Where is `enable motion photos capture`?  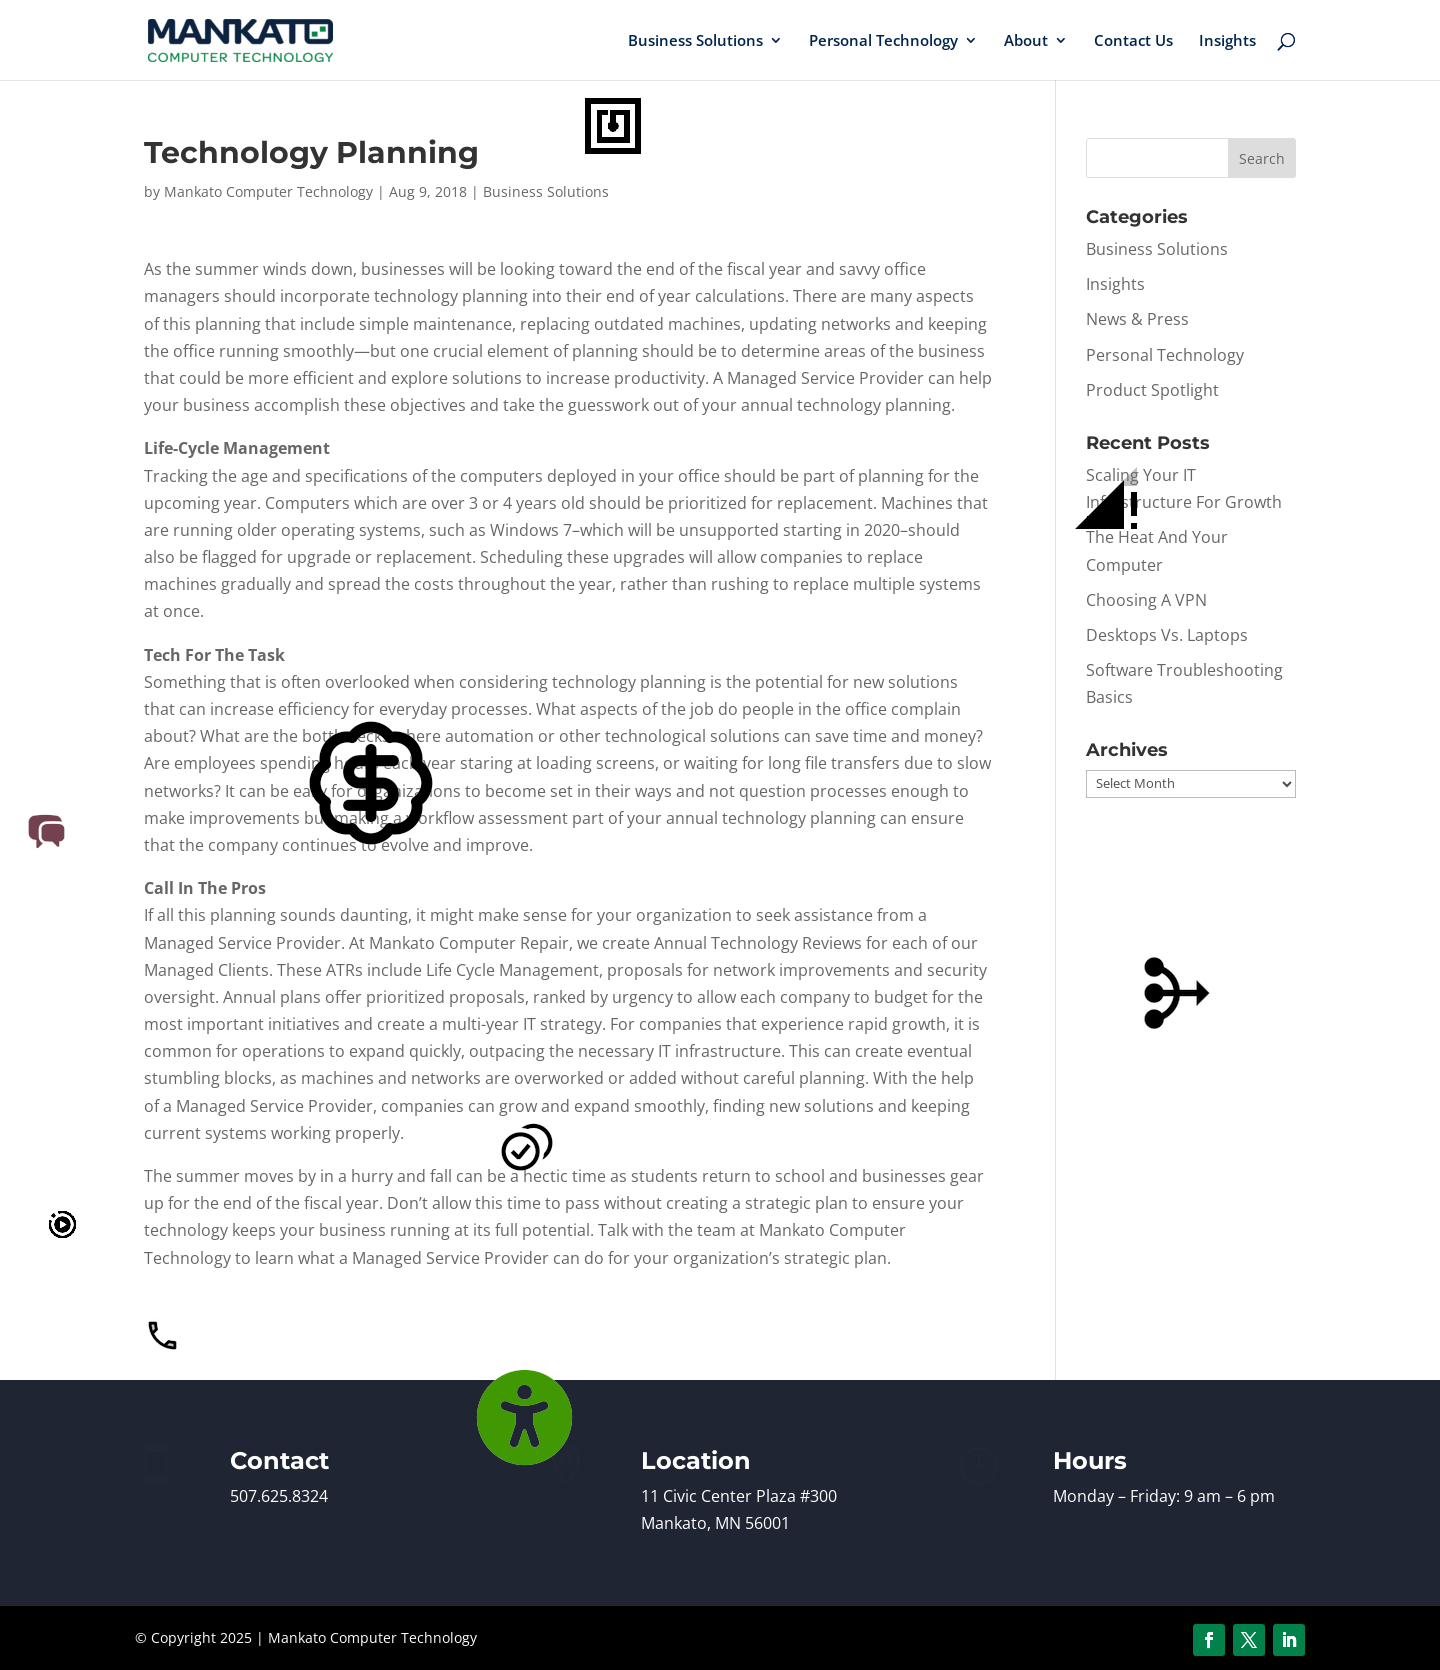 enable motion photos capture is located at coordinates (62, 1224).